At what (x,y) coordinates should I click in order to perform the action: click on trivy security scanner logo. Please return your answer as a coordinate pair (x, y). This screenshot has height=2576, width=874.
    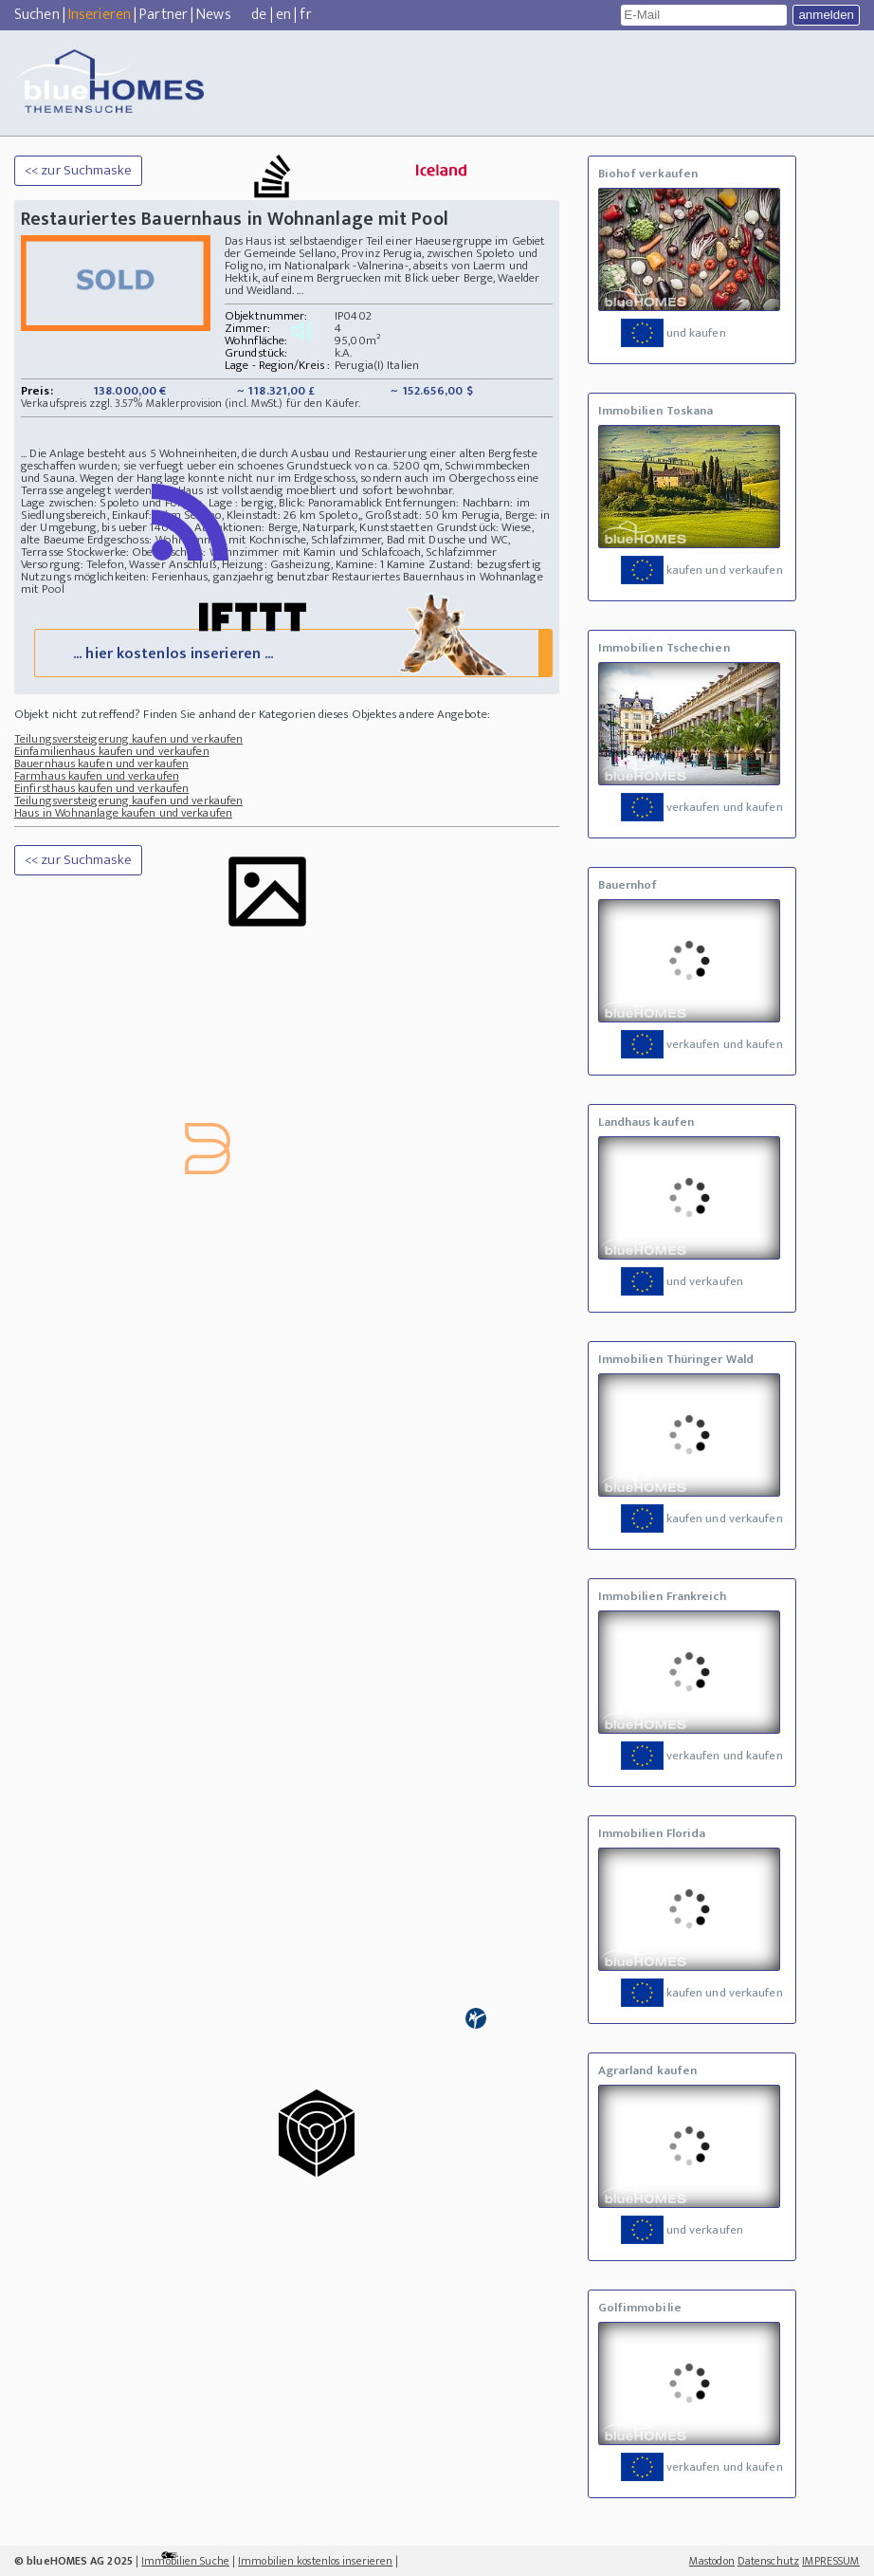
    Looking at the image, I should click on (317, 2133).